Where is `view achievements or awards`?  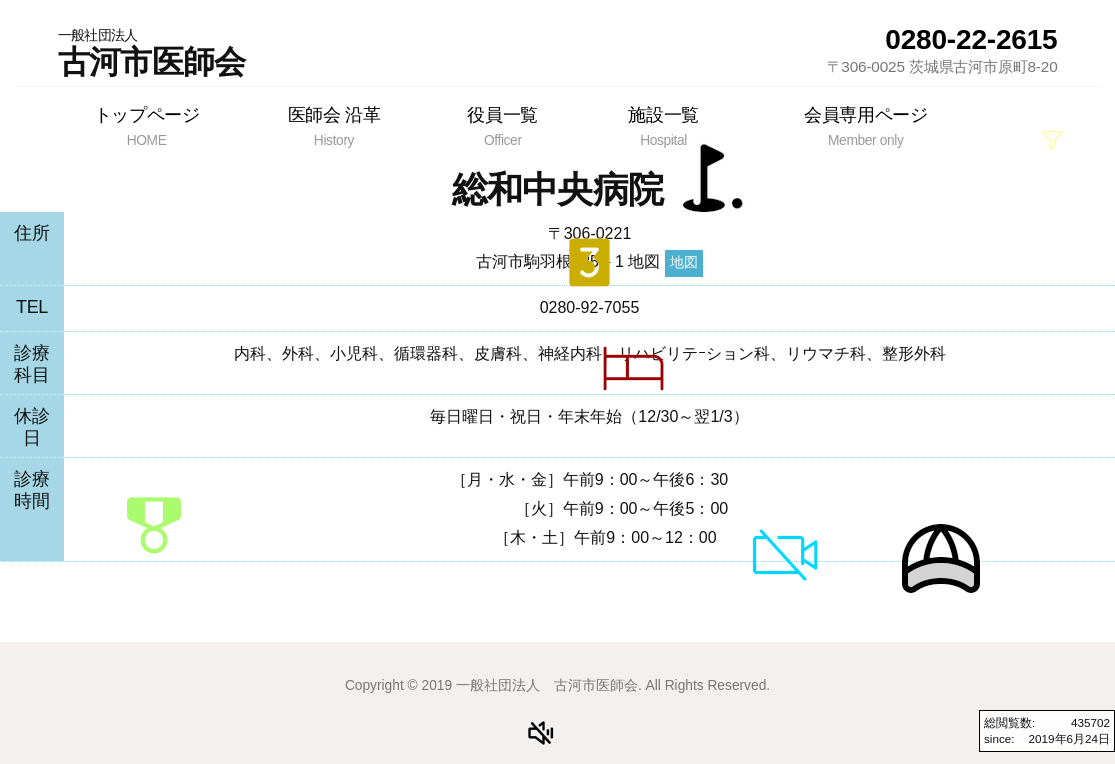 view achievements or awards is located at coordinates (154, 522).